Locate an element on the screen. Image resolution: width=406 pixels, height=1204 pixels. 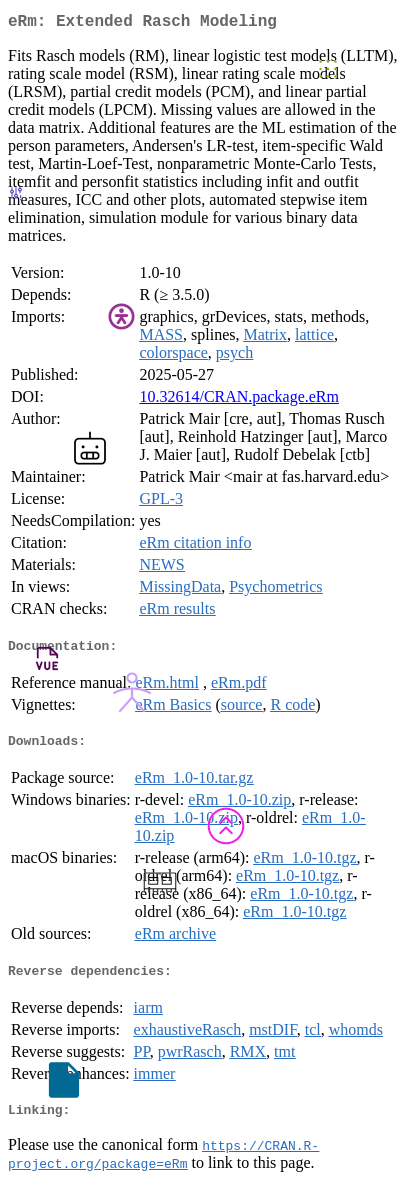
access AI assistant or chatbot features is located at coordinates (90, 450).